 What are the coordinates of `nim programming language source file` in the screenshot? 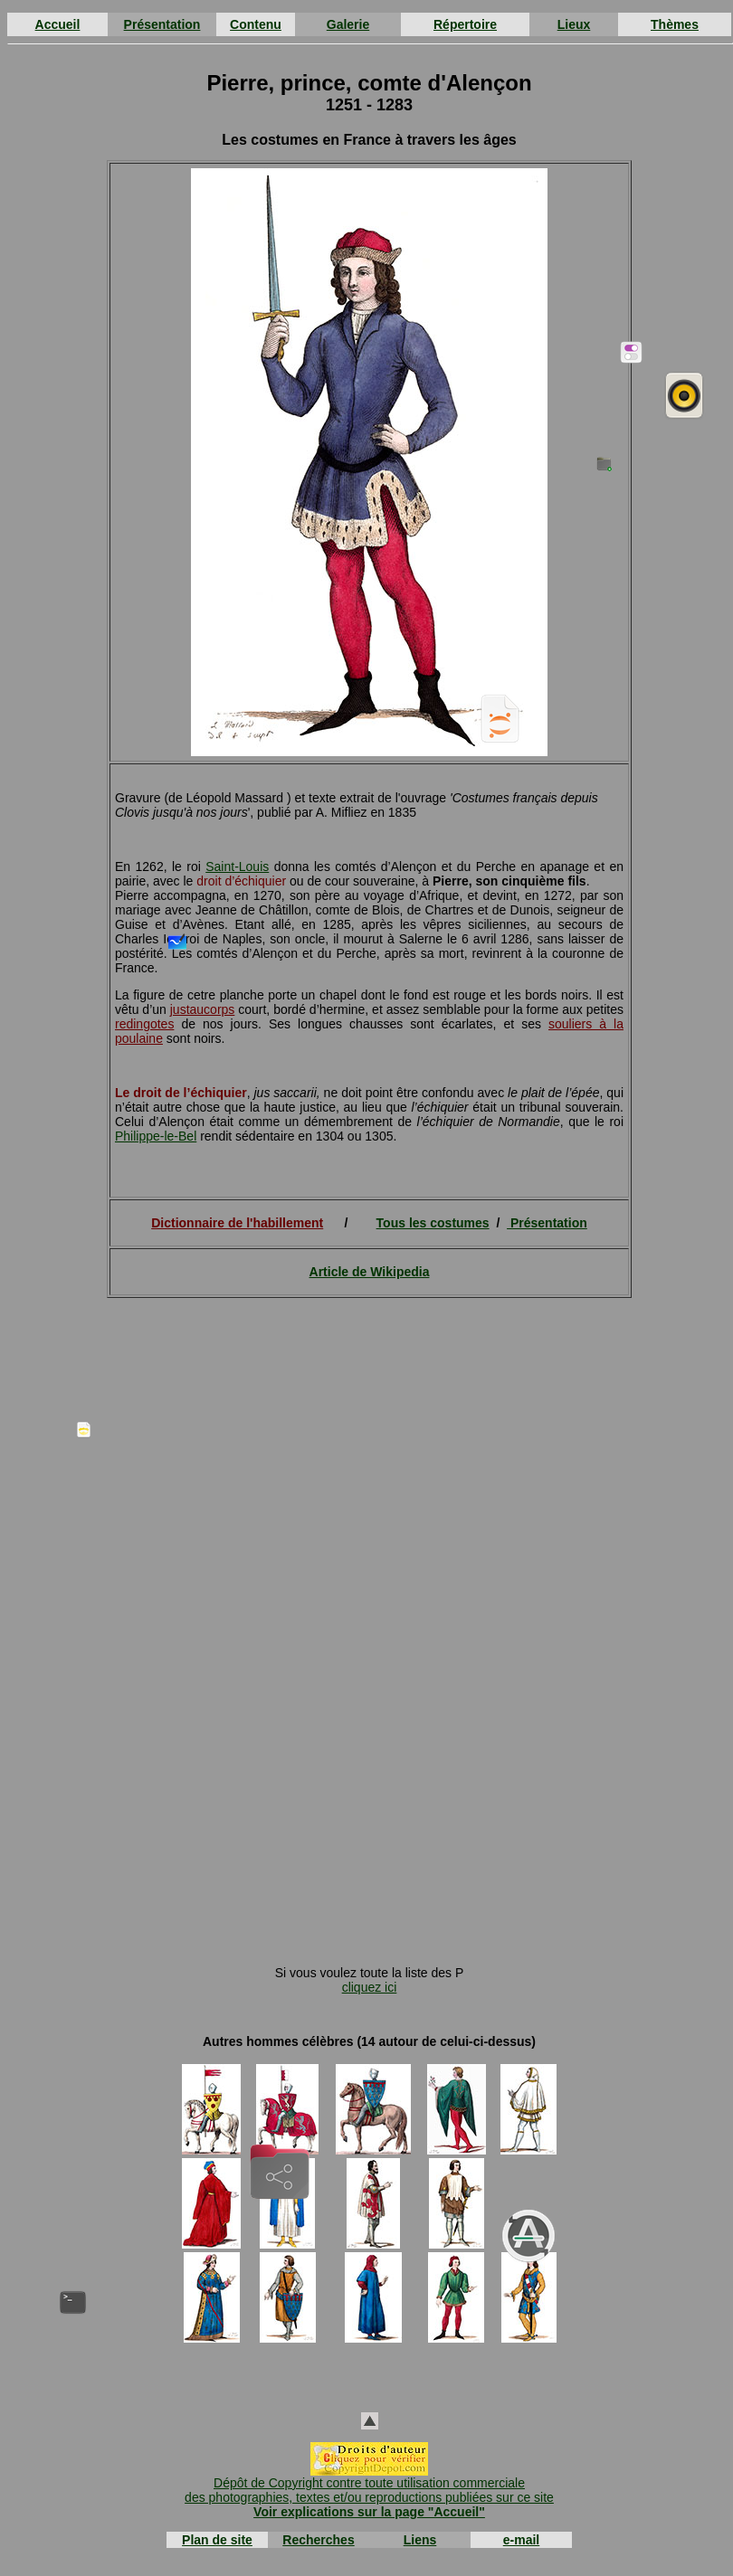 It's located at (83, 1429).